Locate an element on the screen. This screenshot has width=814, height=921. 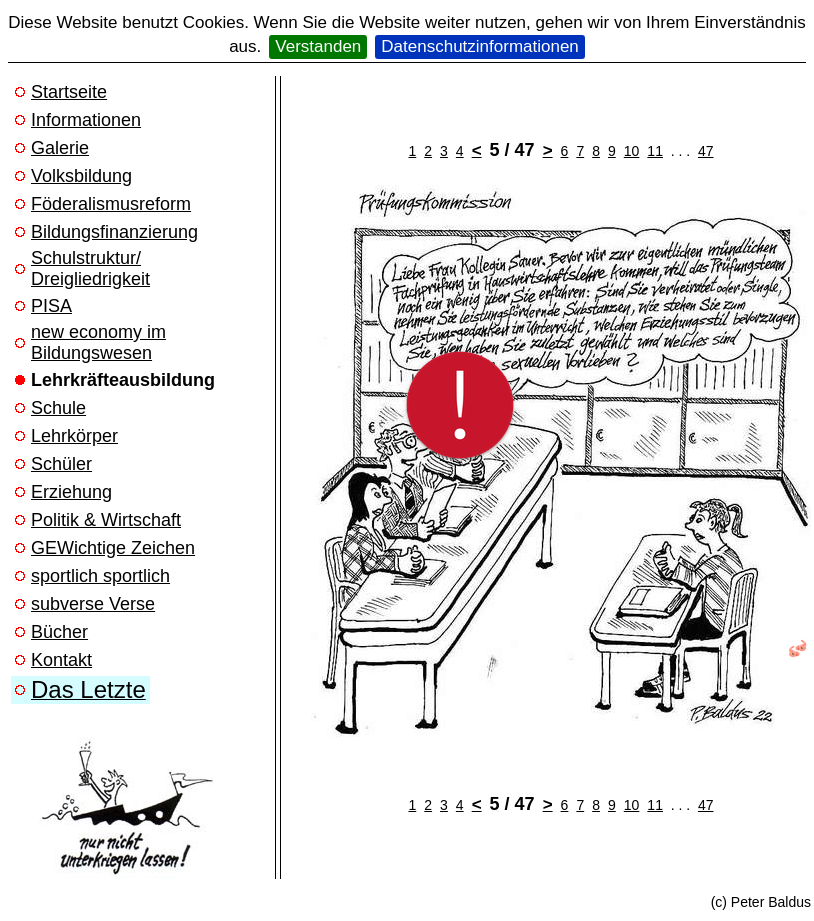
beats fit pro earbuds in coral pink is located at coordinates (797, 648).